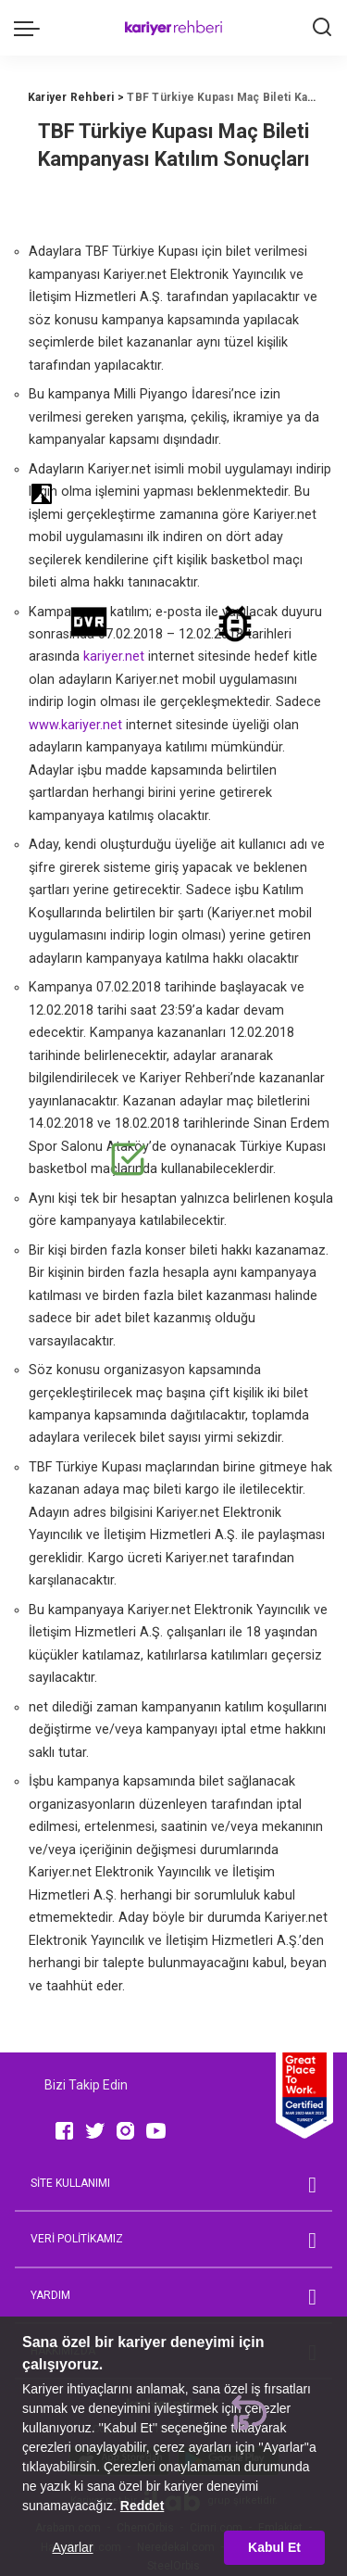 This screenshot has width=347, height=2576. What do you see at coordinates (89, 622) in the screenshot?
I see `access DVR recordings` at bounding box center [89, 622].